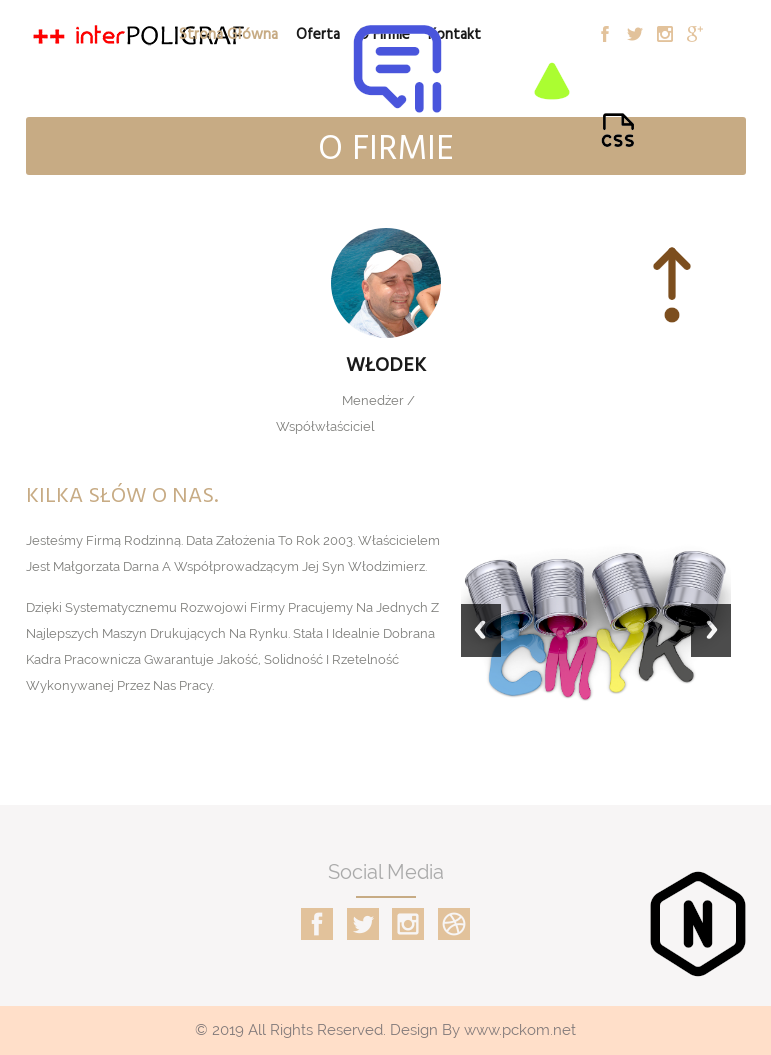 The image size is (771, 1055). What do you see at coordinates (698, 924) in the screenshot?
I see `indicates a node or network element` at bounding box center [698, 924].